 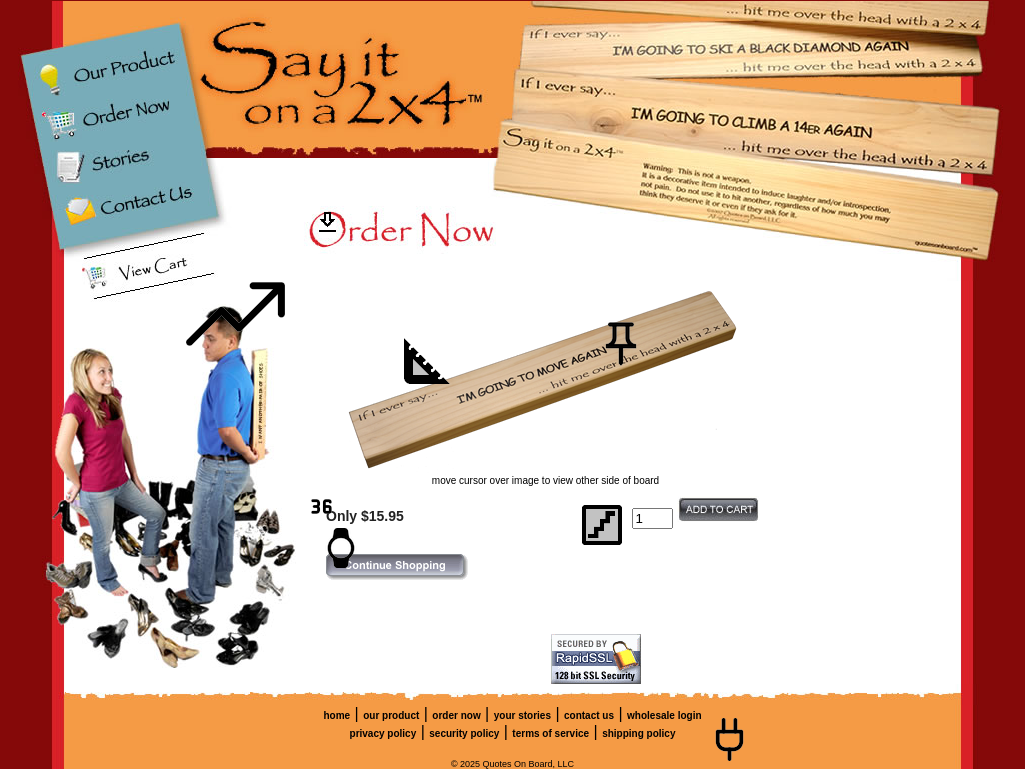 What do you see at coordinates (341, 548) in the screenshot?
I see `access smartwatch settings or pairing` at bounding box center [341, 548].